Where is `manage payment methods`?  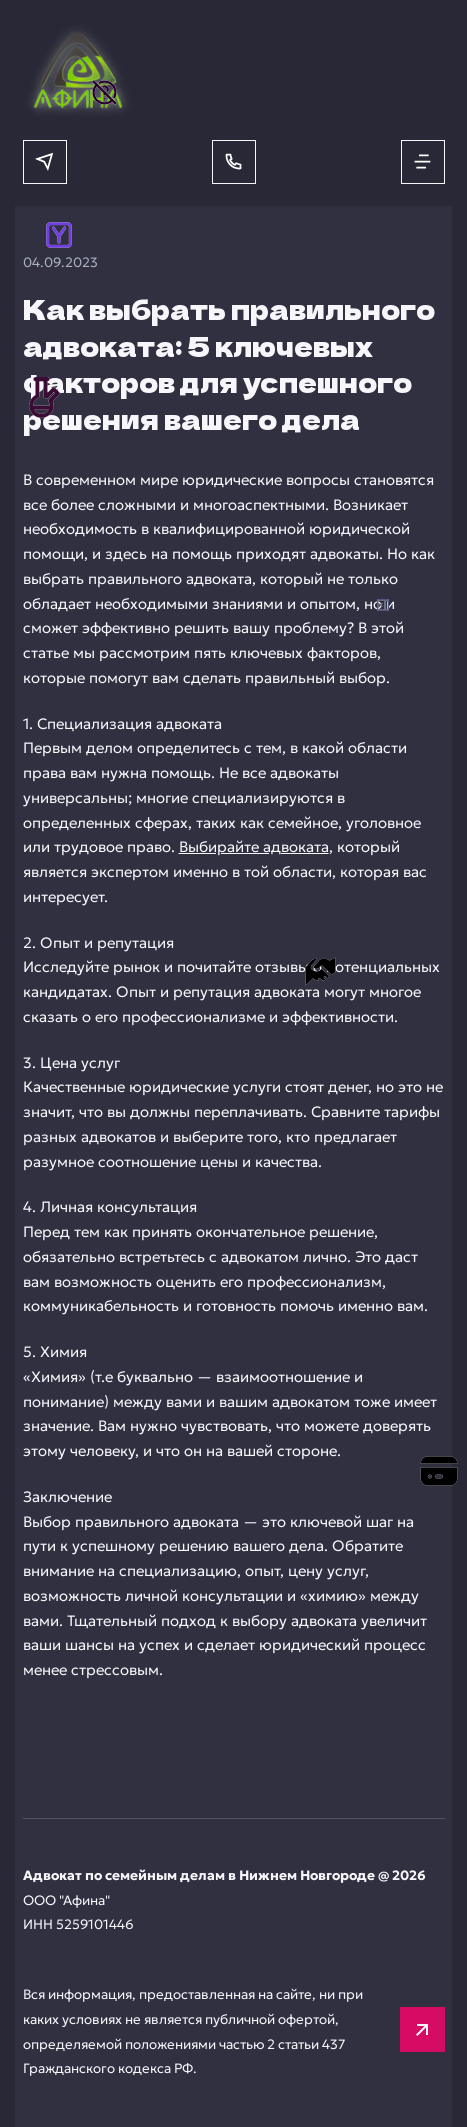
manage payment methods is located at coordinates (439, 1471).